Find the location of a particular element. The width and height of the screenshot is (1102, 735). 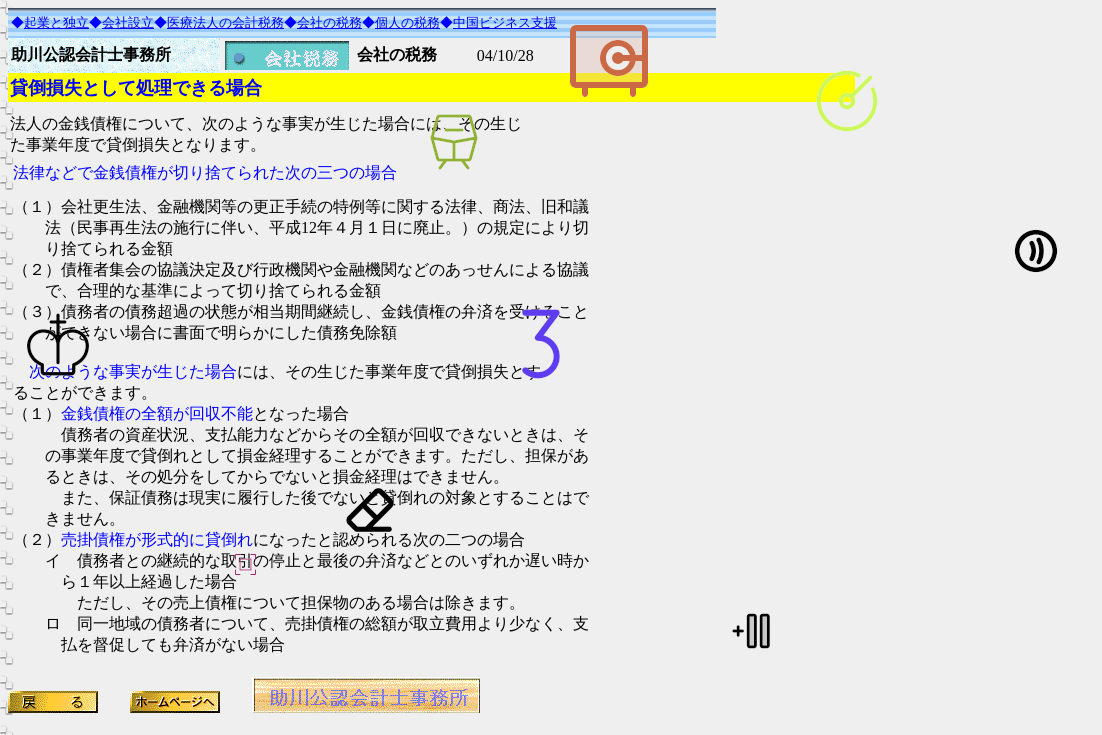

indicates premium or royal status is located at coordinates (58, 349).